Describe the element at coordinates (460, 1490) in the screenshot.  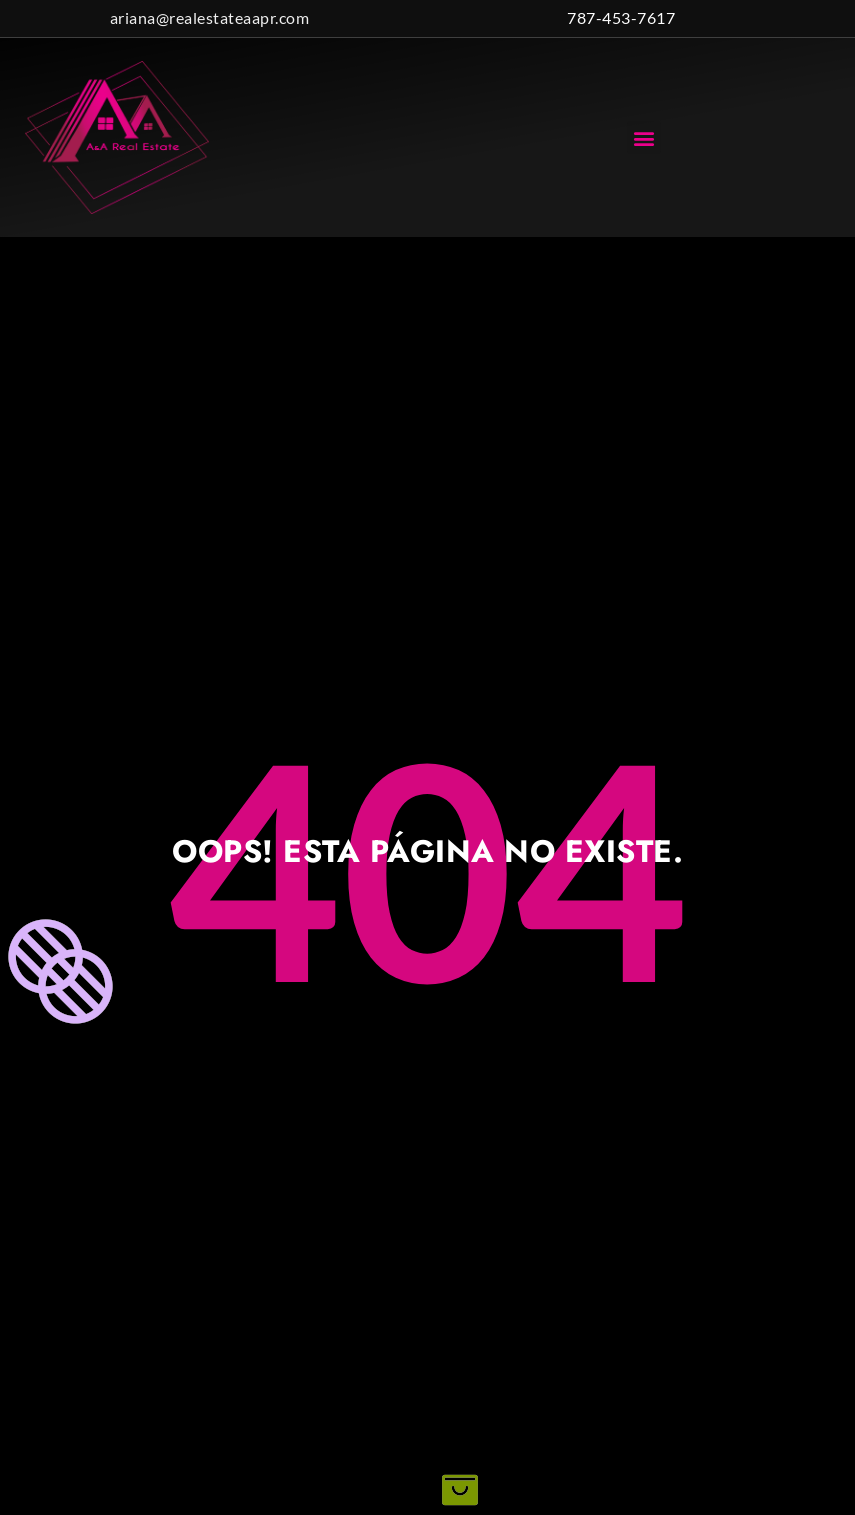
I see `view your shopping cart` at that location.